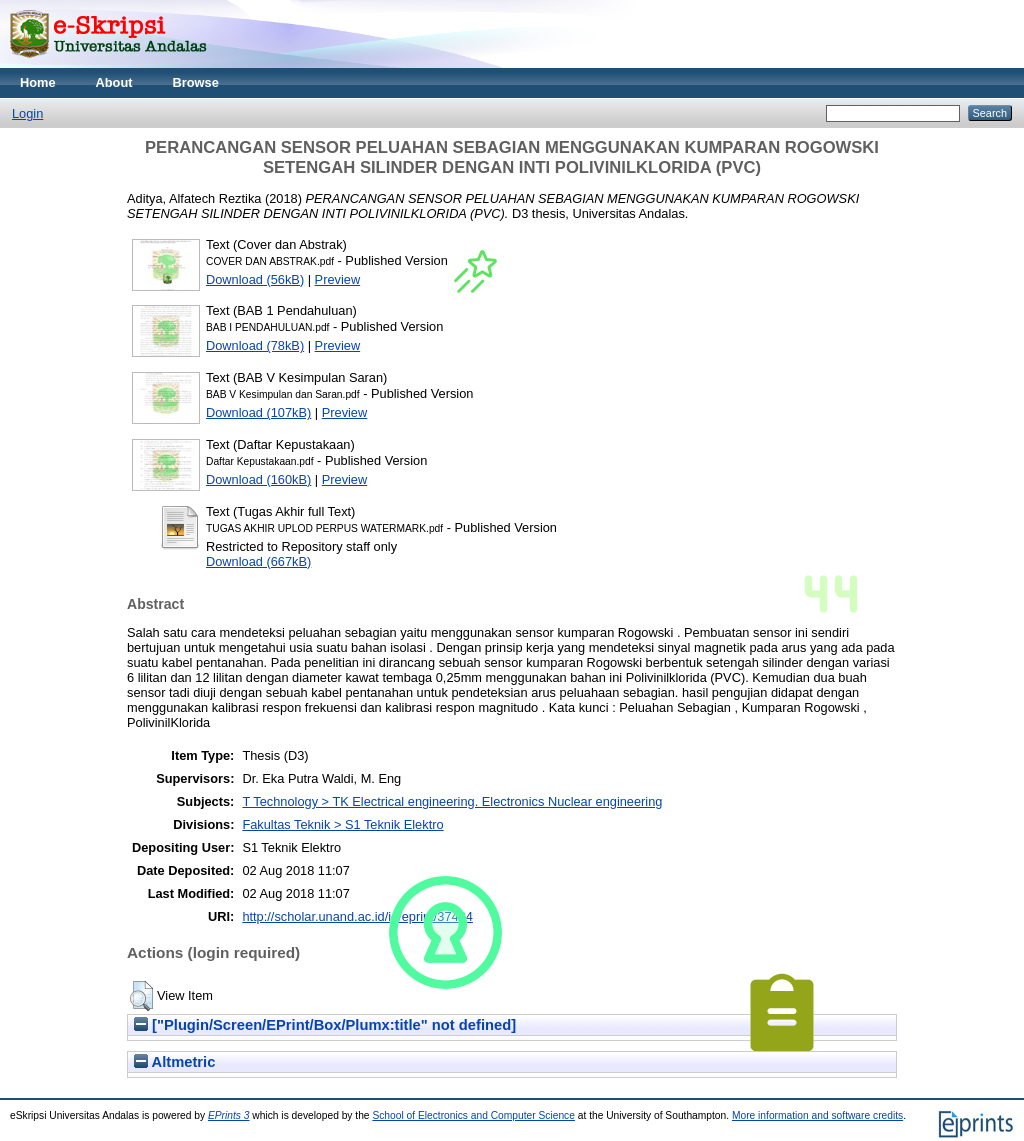  What do you see at coordinates (445, 932) in the screenshot?
I see `access security or privacy settings` at bounding box center [445, 932].